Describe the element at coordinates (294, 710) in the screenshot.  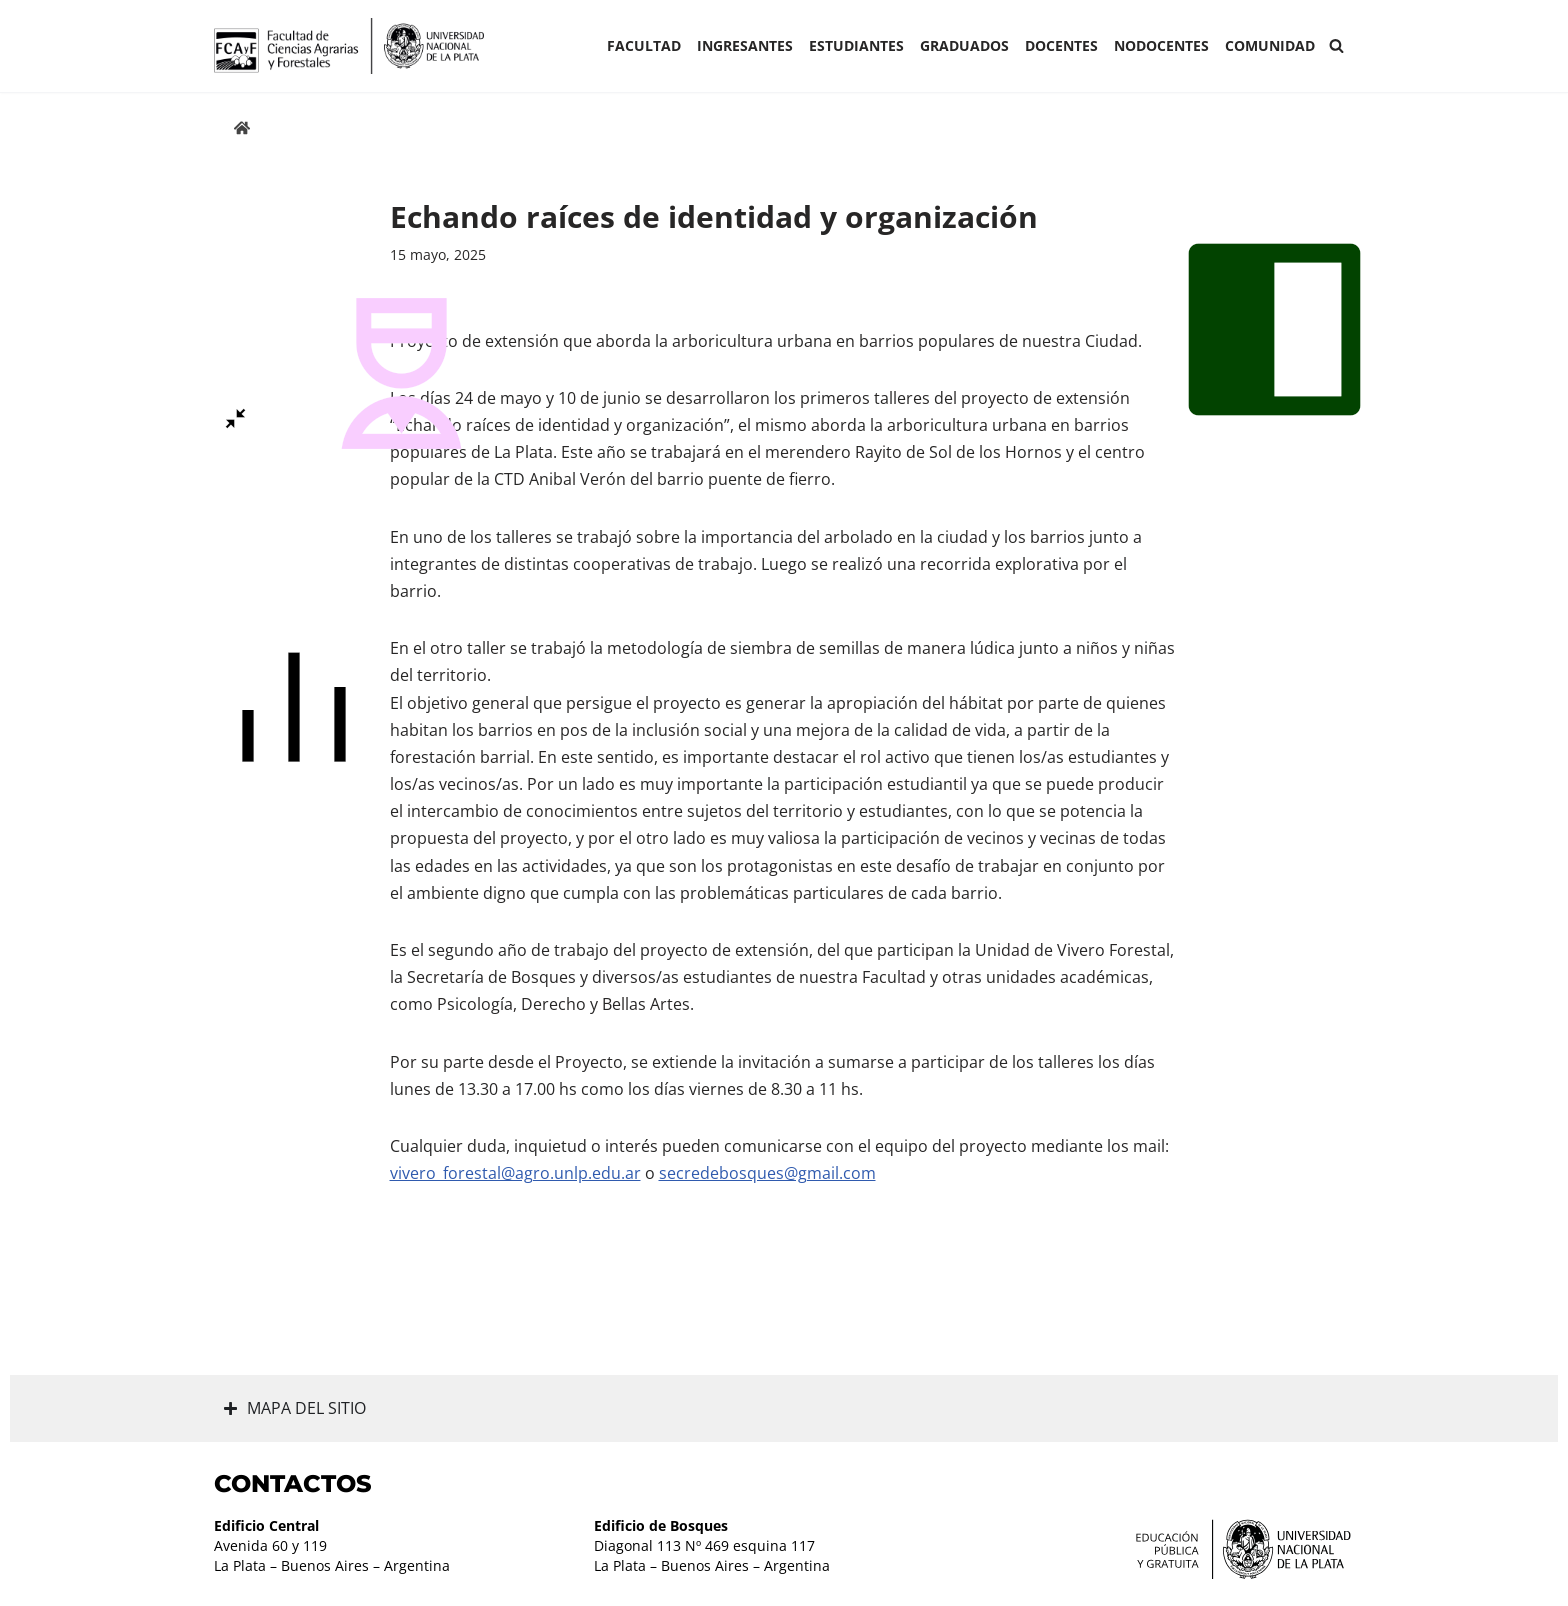
I see `view analytics and statistics` at that location.